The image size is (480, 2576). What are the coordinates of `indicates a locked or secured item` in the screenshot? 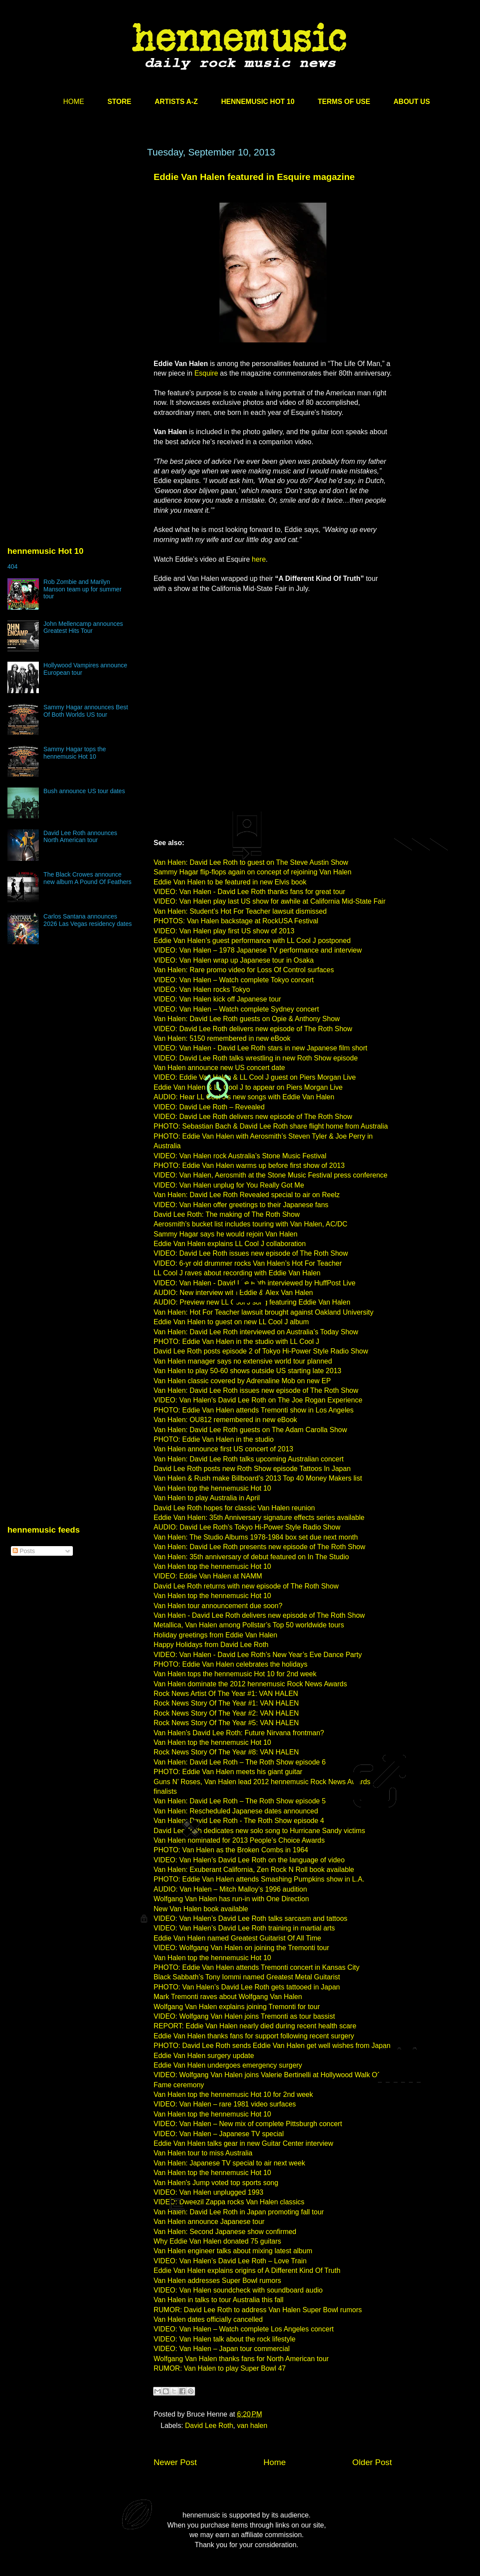 It's located at (144, 1919).